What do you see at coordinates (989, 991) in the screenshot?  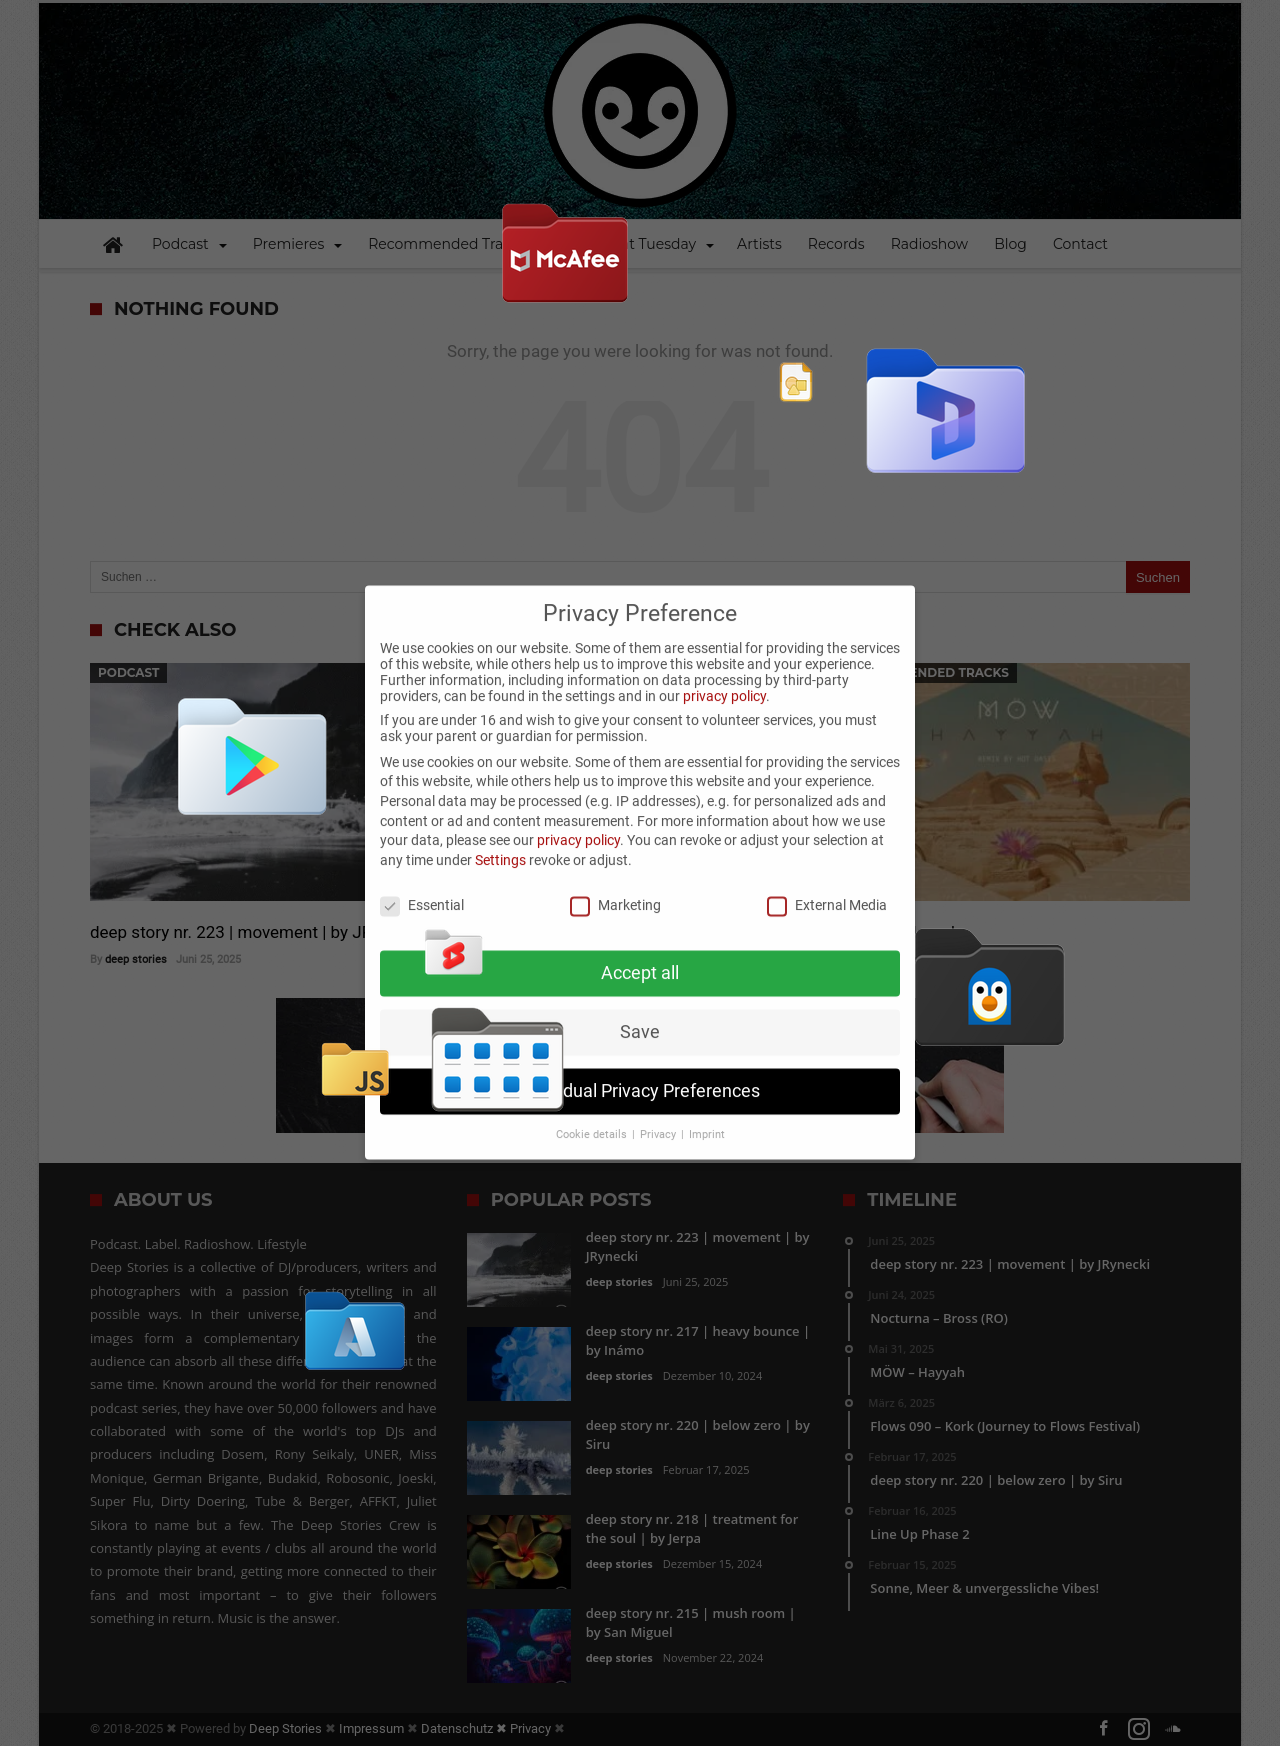 I see `open windows subsystem for linux files` at bounding box center [989, 991].